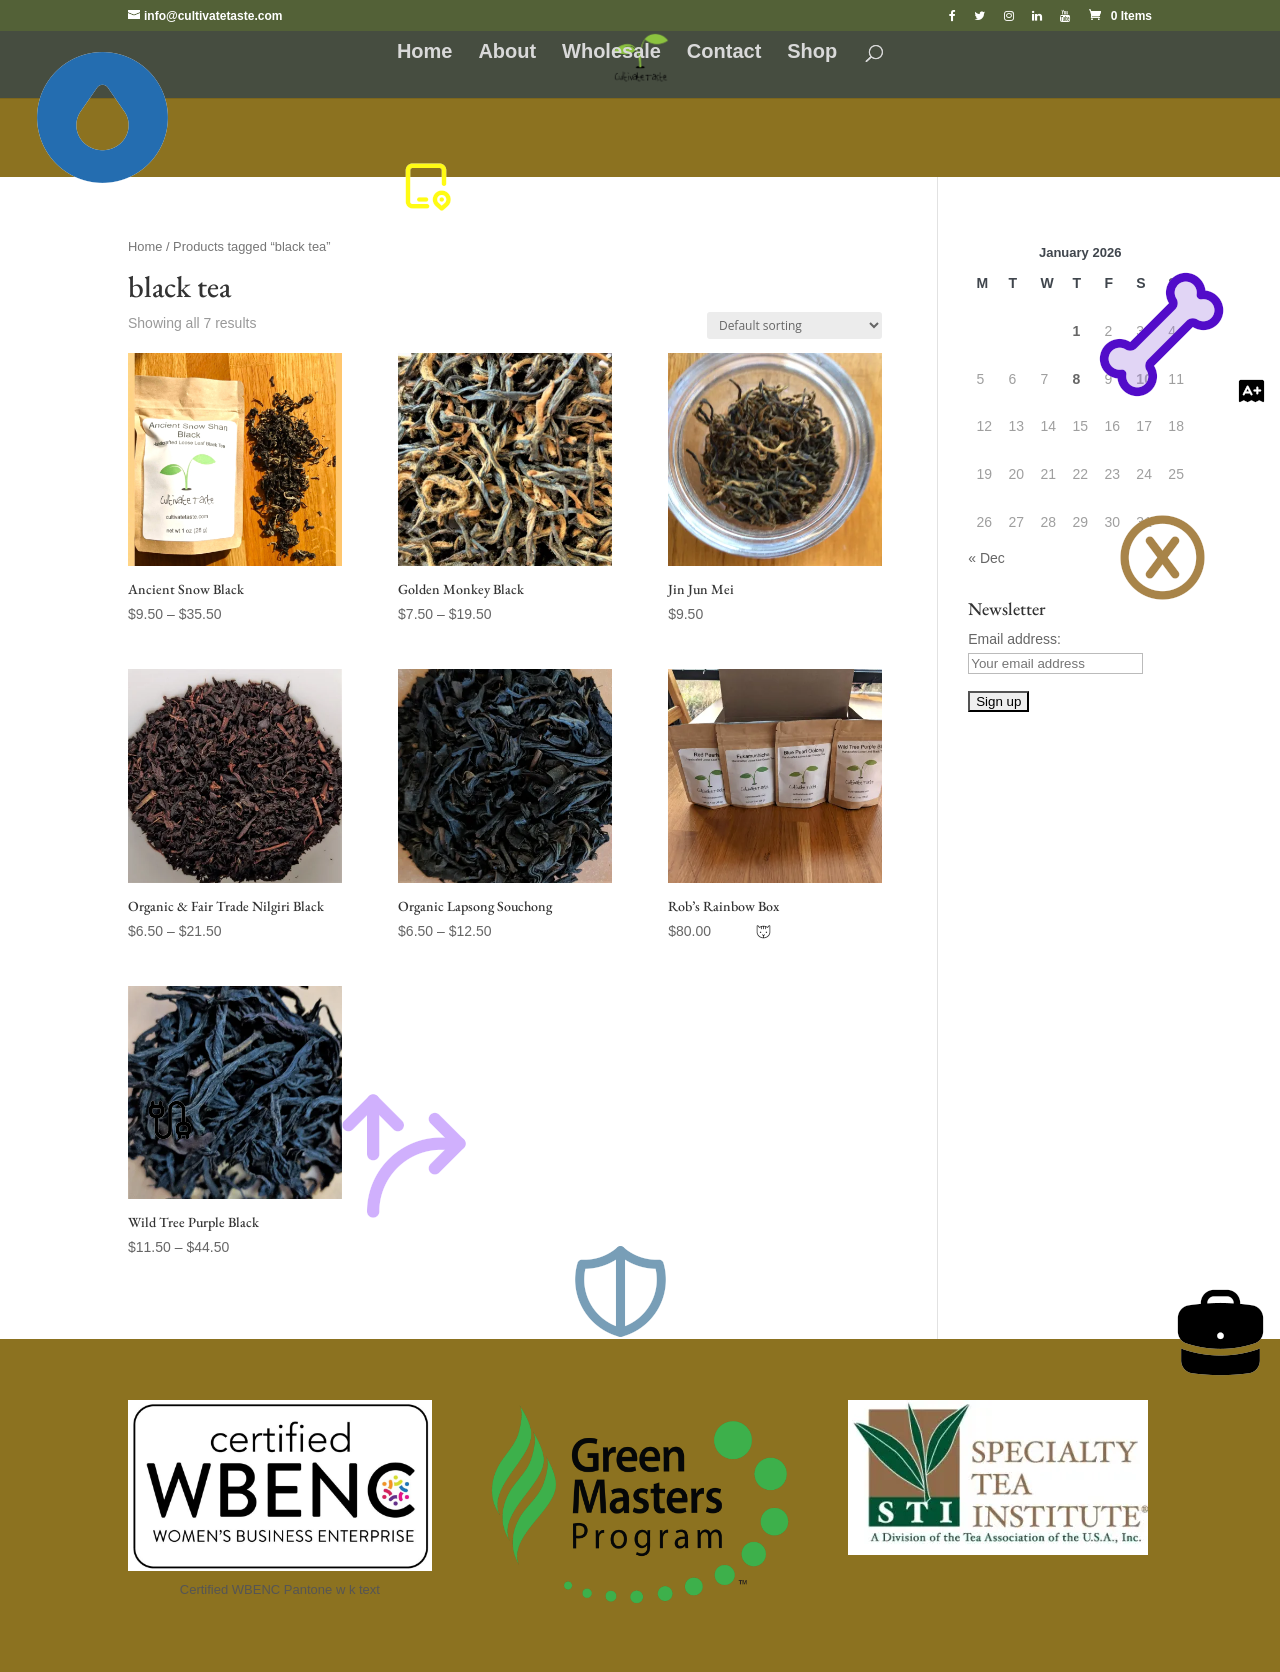 This screenshot has width=1280, height=1672. Describe the element at coordinates (404, 1156) in the screenshot. I see `take the exit or turn right ahead` at that location.